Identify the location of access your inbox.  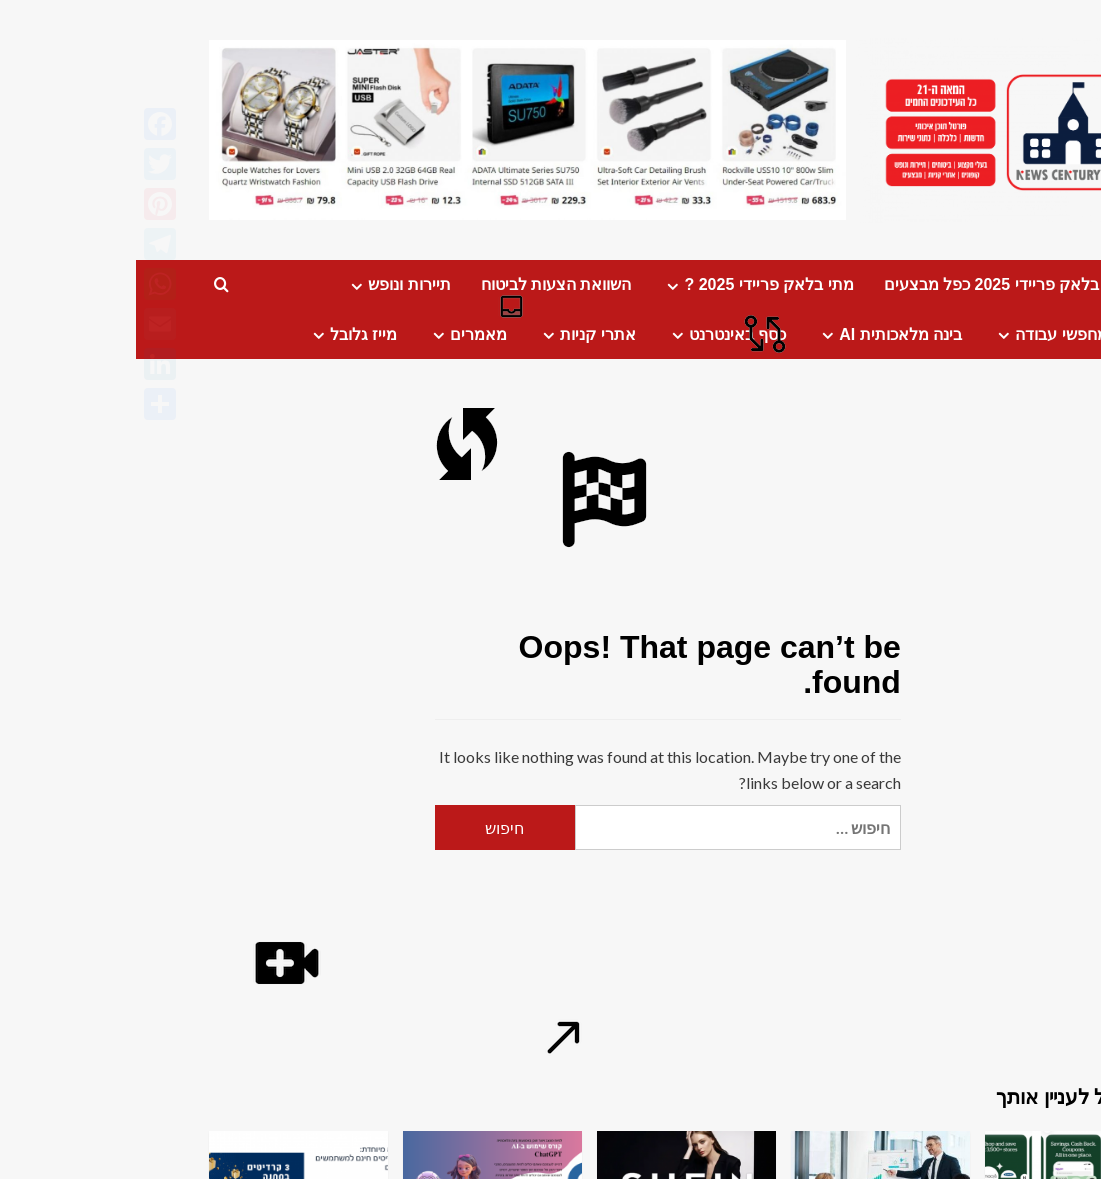
(511, 306).